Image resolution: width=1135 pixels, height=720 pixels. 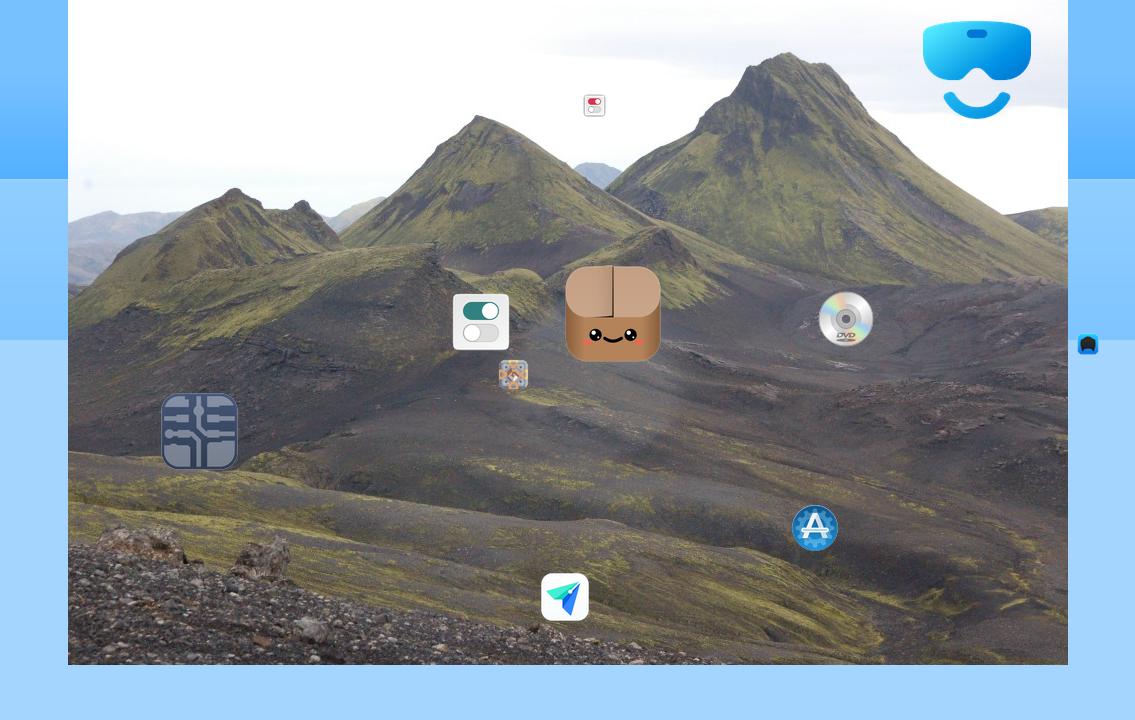 I want to click on open software properties and driver settings, so click(x=815, y=528).